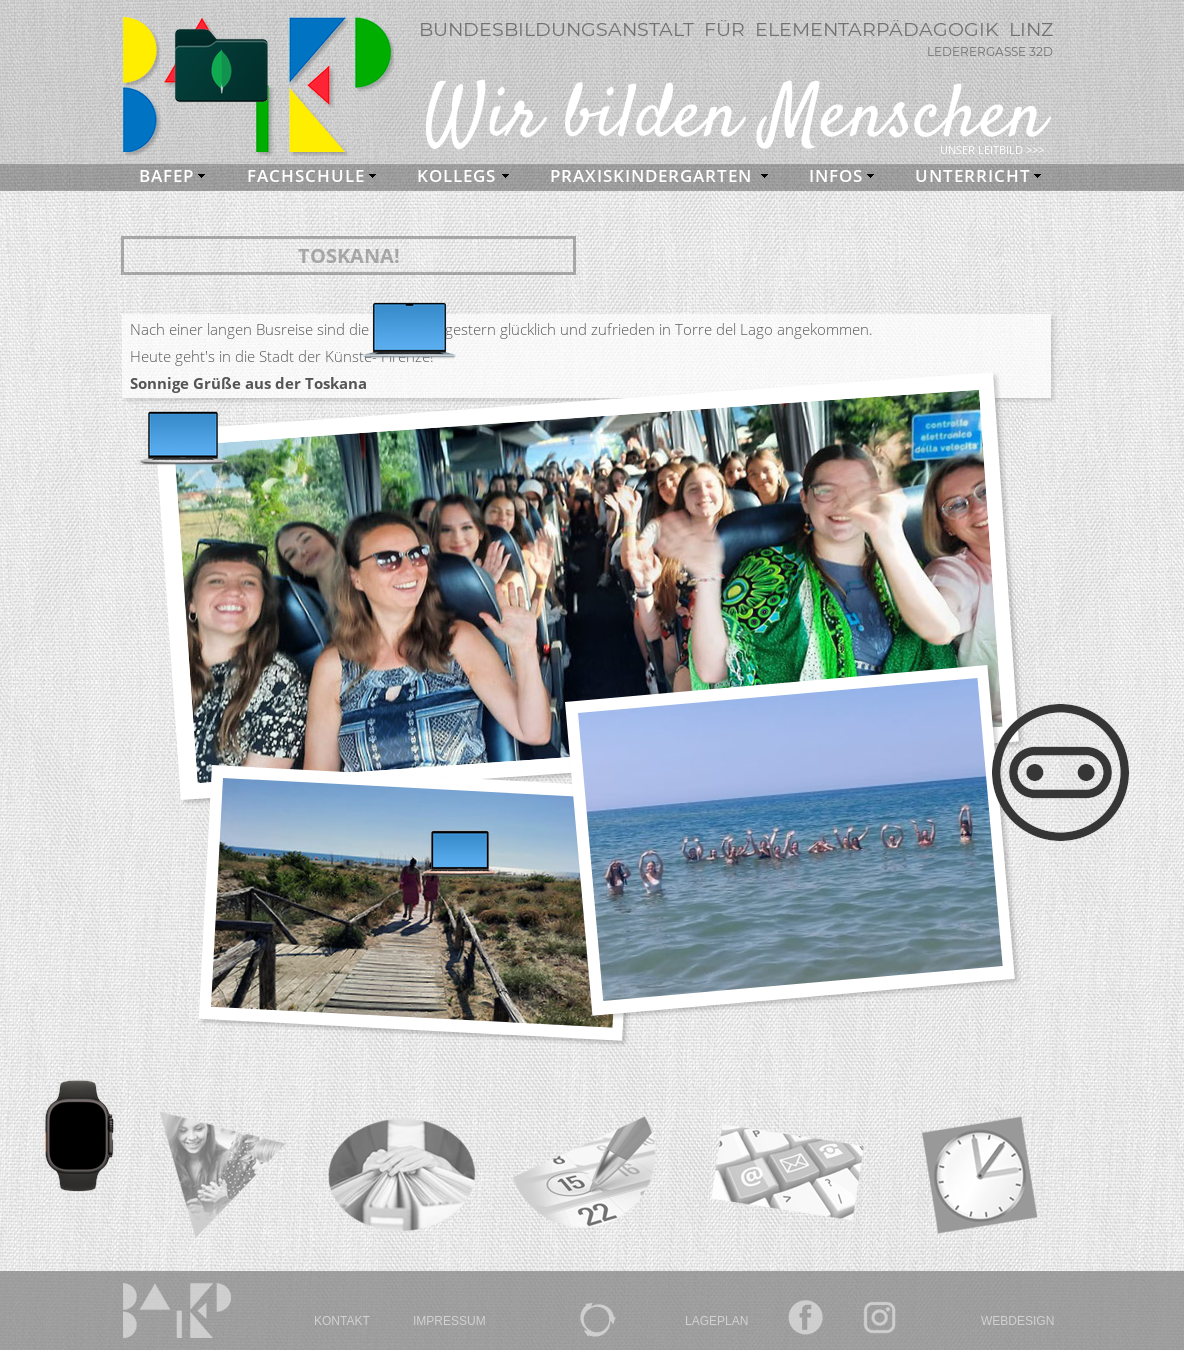 This screenshot has height=1350, width=1184. Describe the element at coordinates (78, 1136) in the screenshot. I see `apple watch device icon` at that location.